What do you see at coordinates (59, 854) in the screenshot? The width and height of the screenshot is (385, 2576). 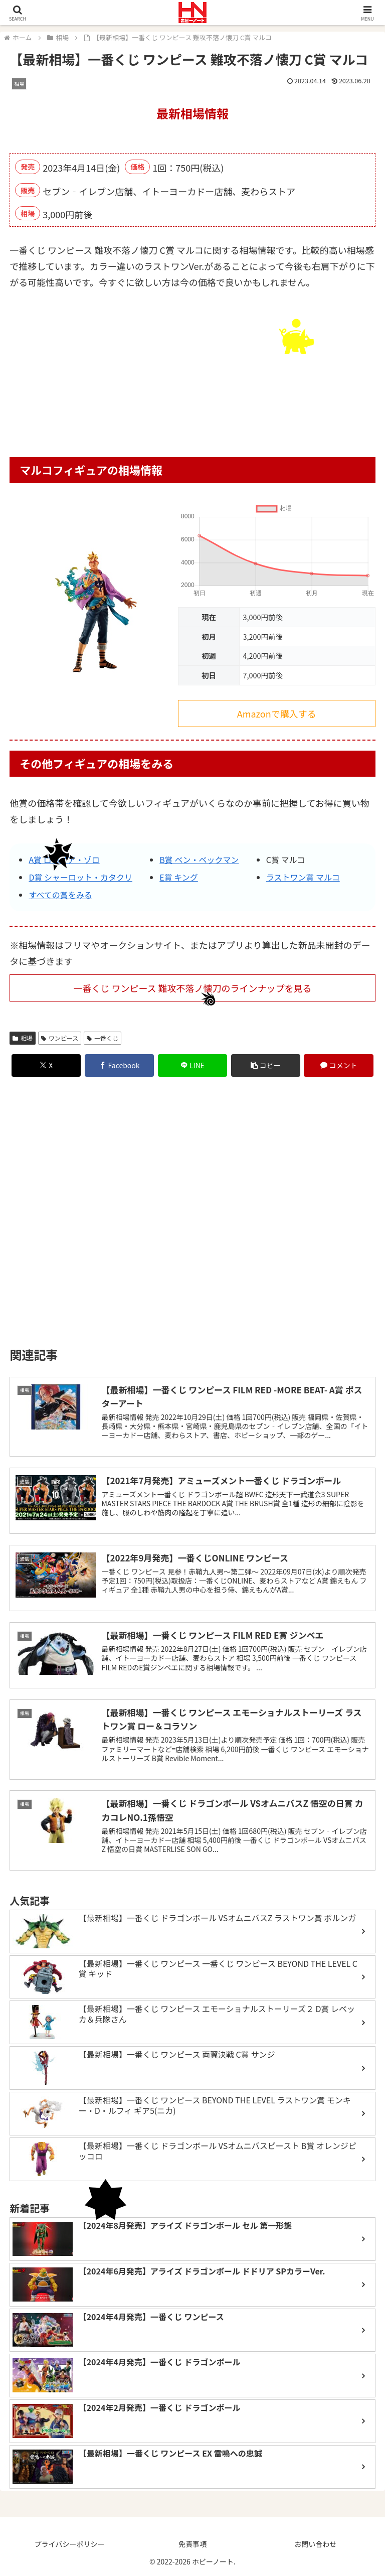 I see `select mace weapon in game inventory` at bounding box center [59, 854].